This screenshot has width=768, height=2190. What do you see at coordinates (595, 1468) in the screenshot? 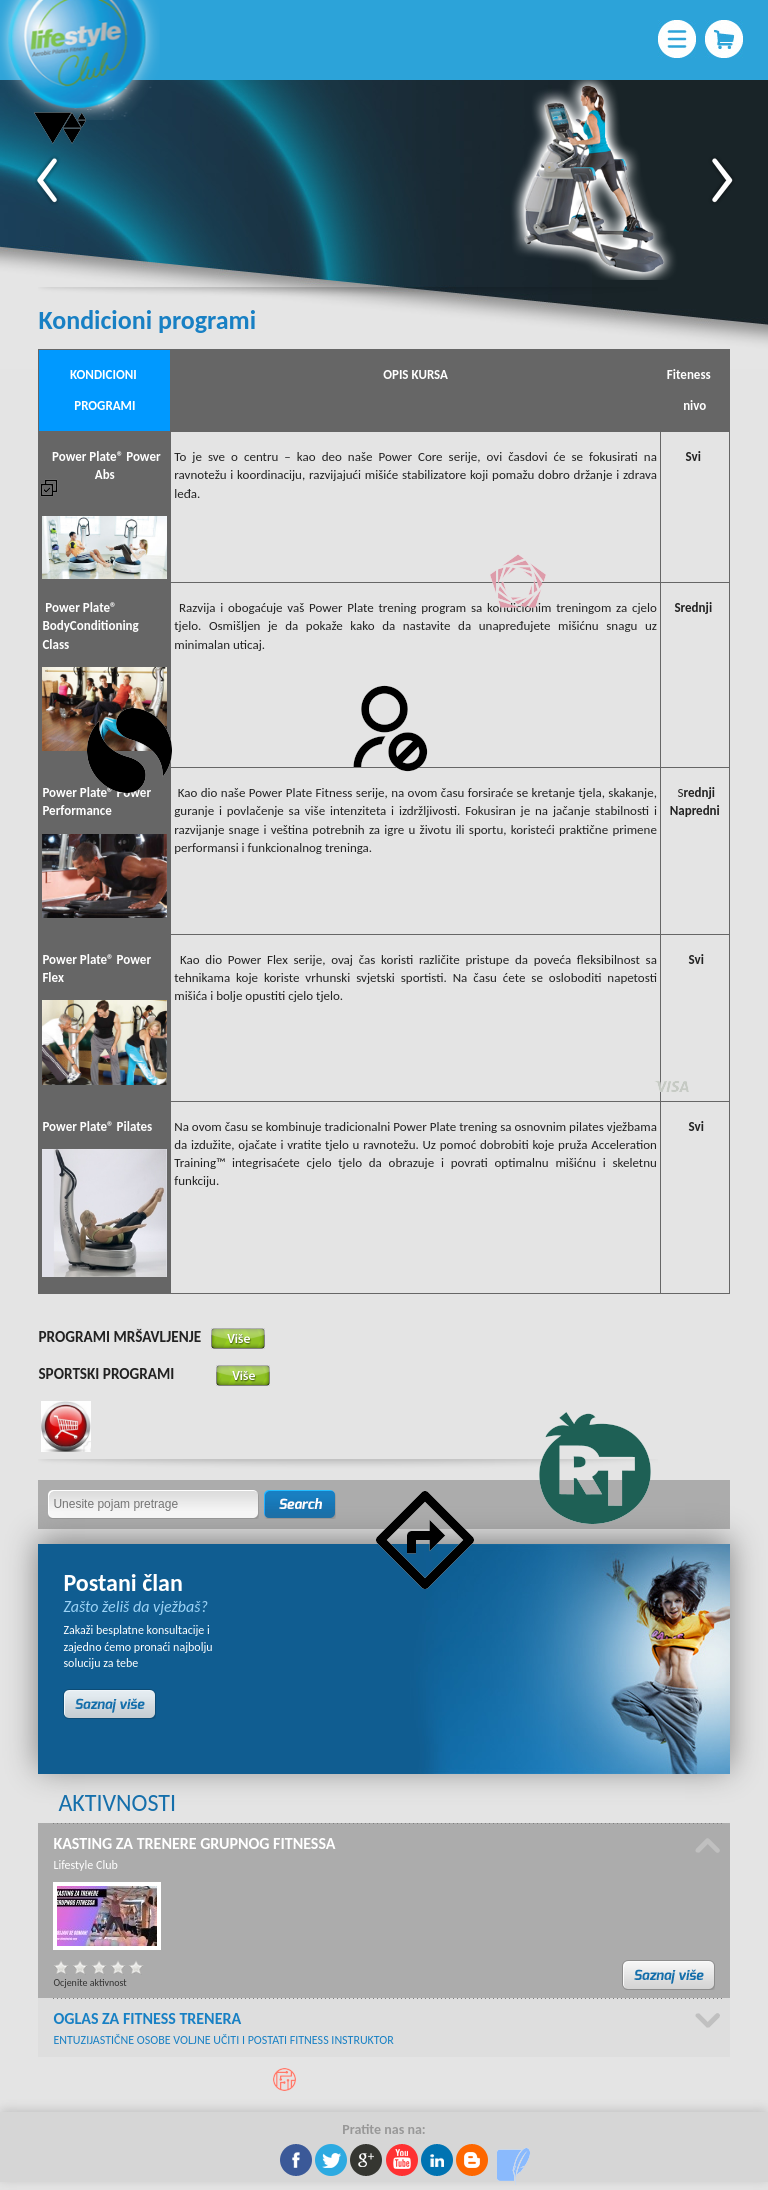
I see `visit rotten tomatoes website` at bounding box center [595, 1468].